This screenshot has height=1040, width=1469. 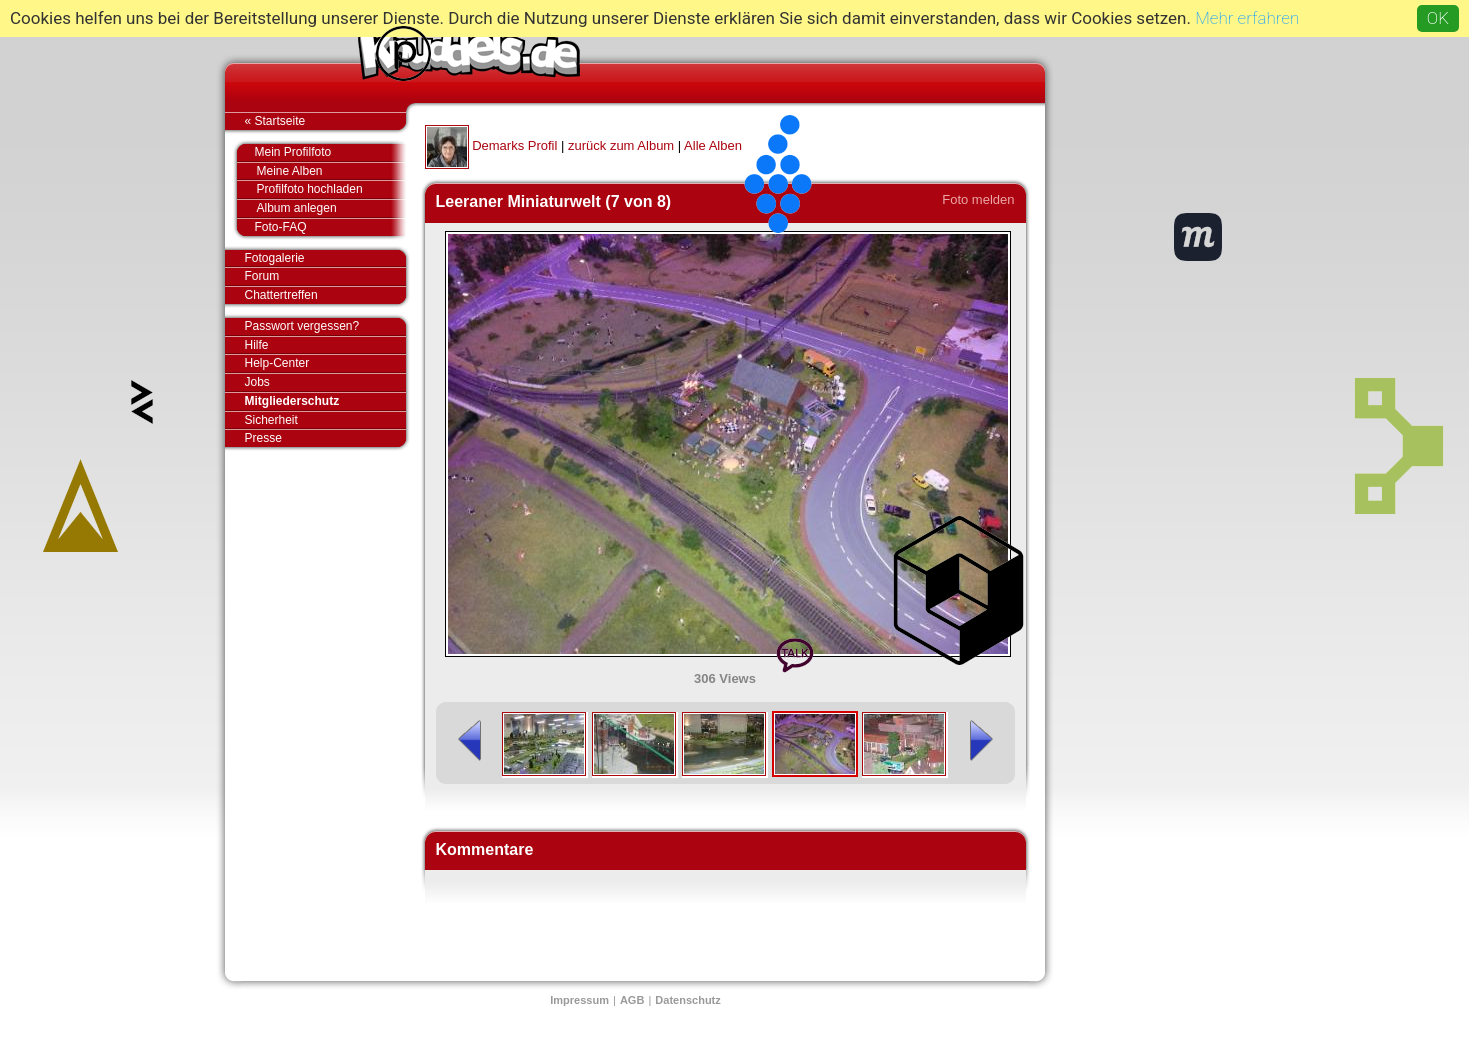 I want to click on open moqups wireframing and prototyping tool, so click(x=1198, y=237).